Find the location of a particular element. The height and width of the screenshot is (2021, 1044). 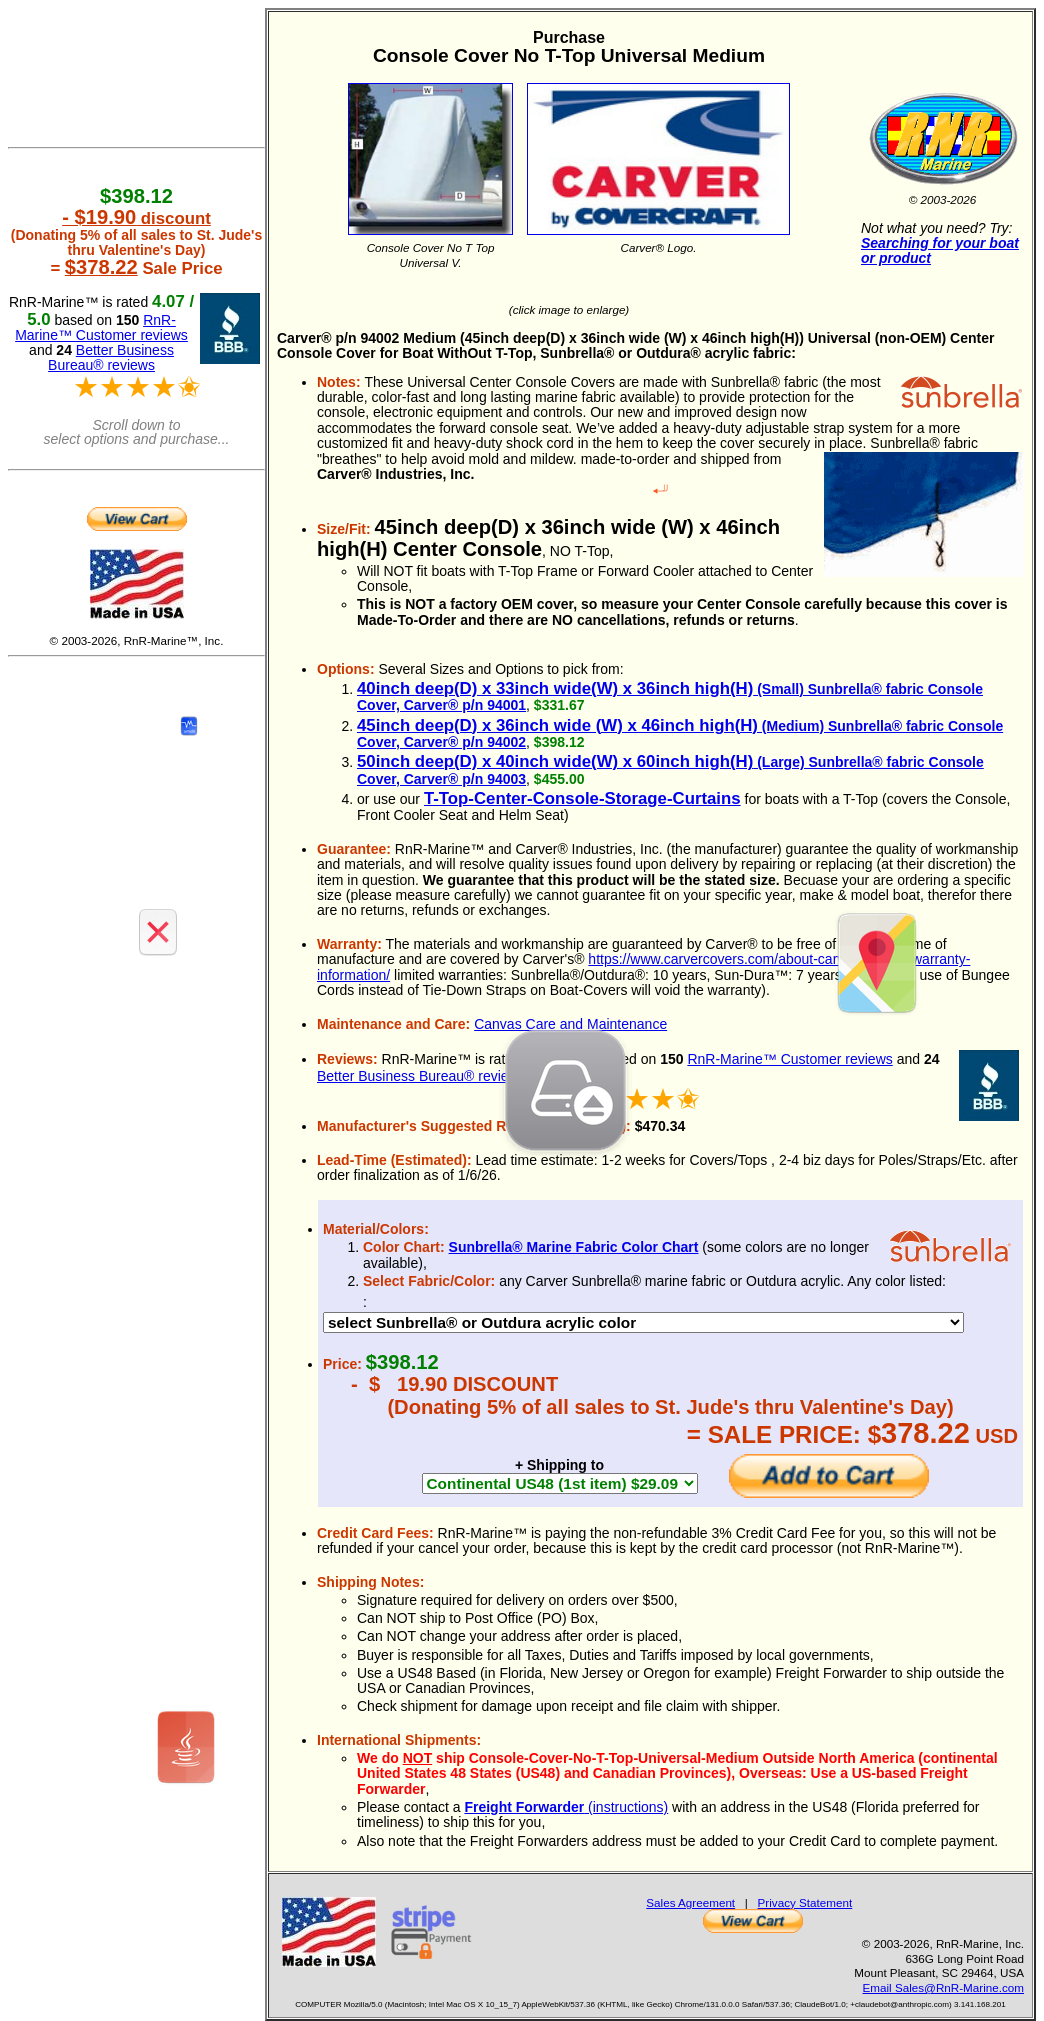

java archive file (.jar) type indicator is located at coordinates (186, 1747).